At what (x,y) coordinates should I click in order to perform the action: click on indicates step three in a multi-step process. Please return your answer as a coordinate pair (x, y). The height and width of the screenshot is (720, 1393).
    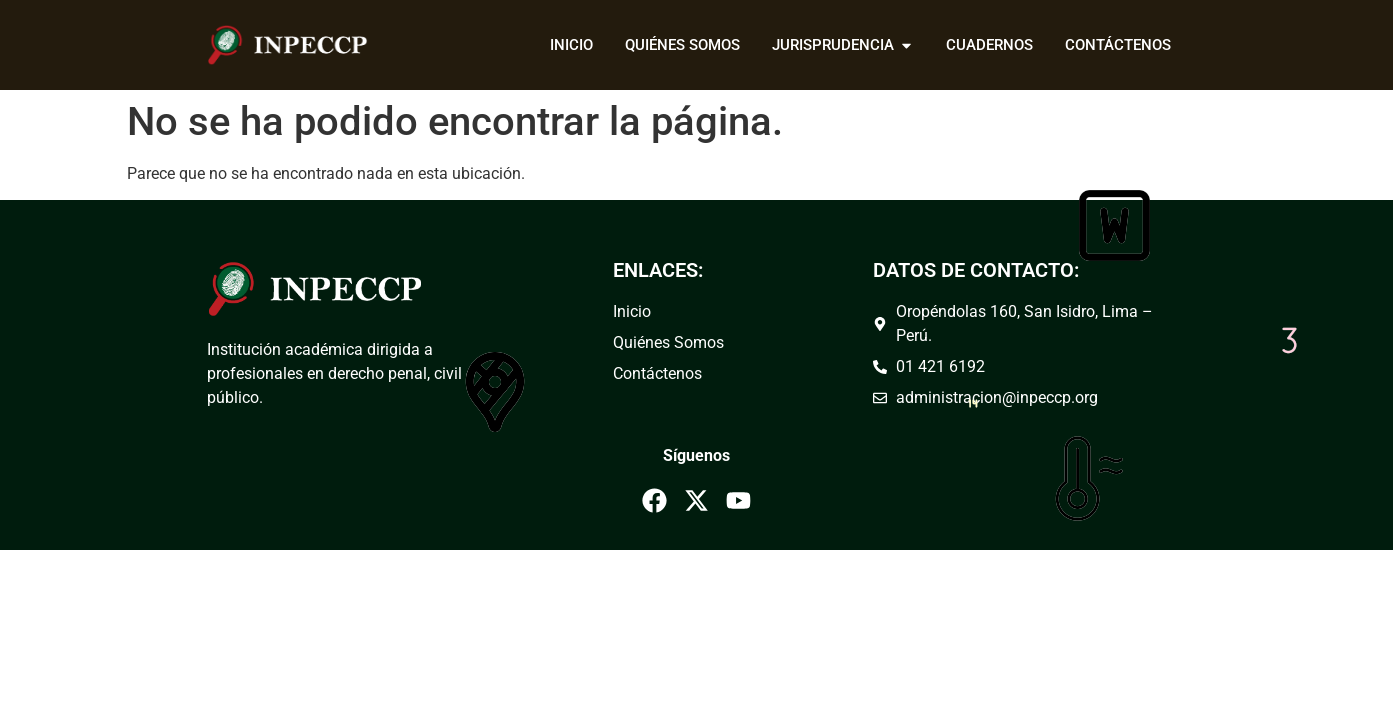
    Looking at the image, I should click on (1289, 340).